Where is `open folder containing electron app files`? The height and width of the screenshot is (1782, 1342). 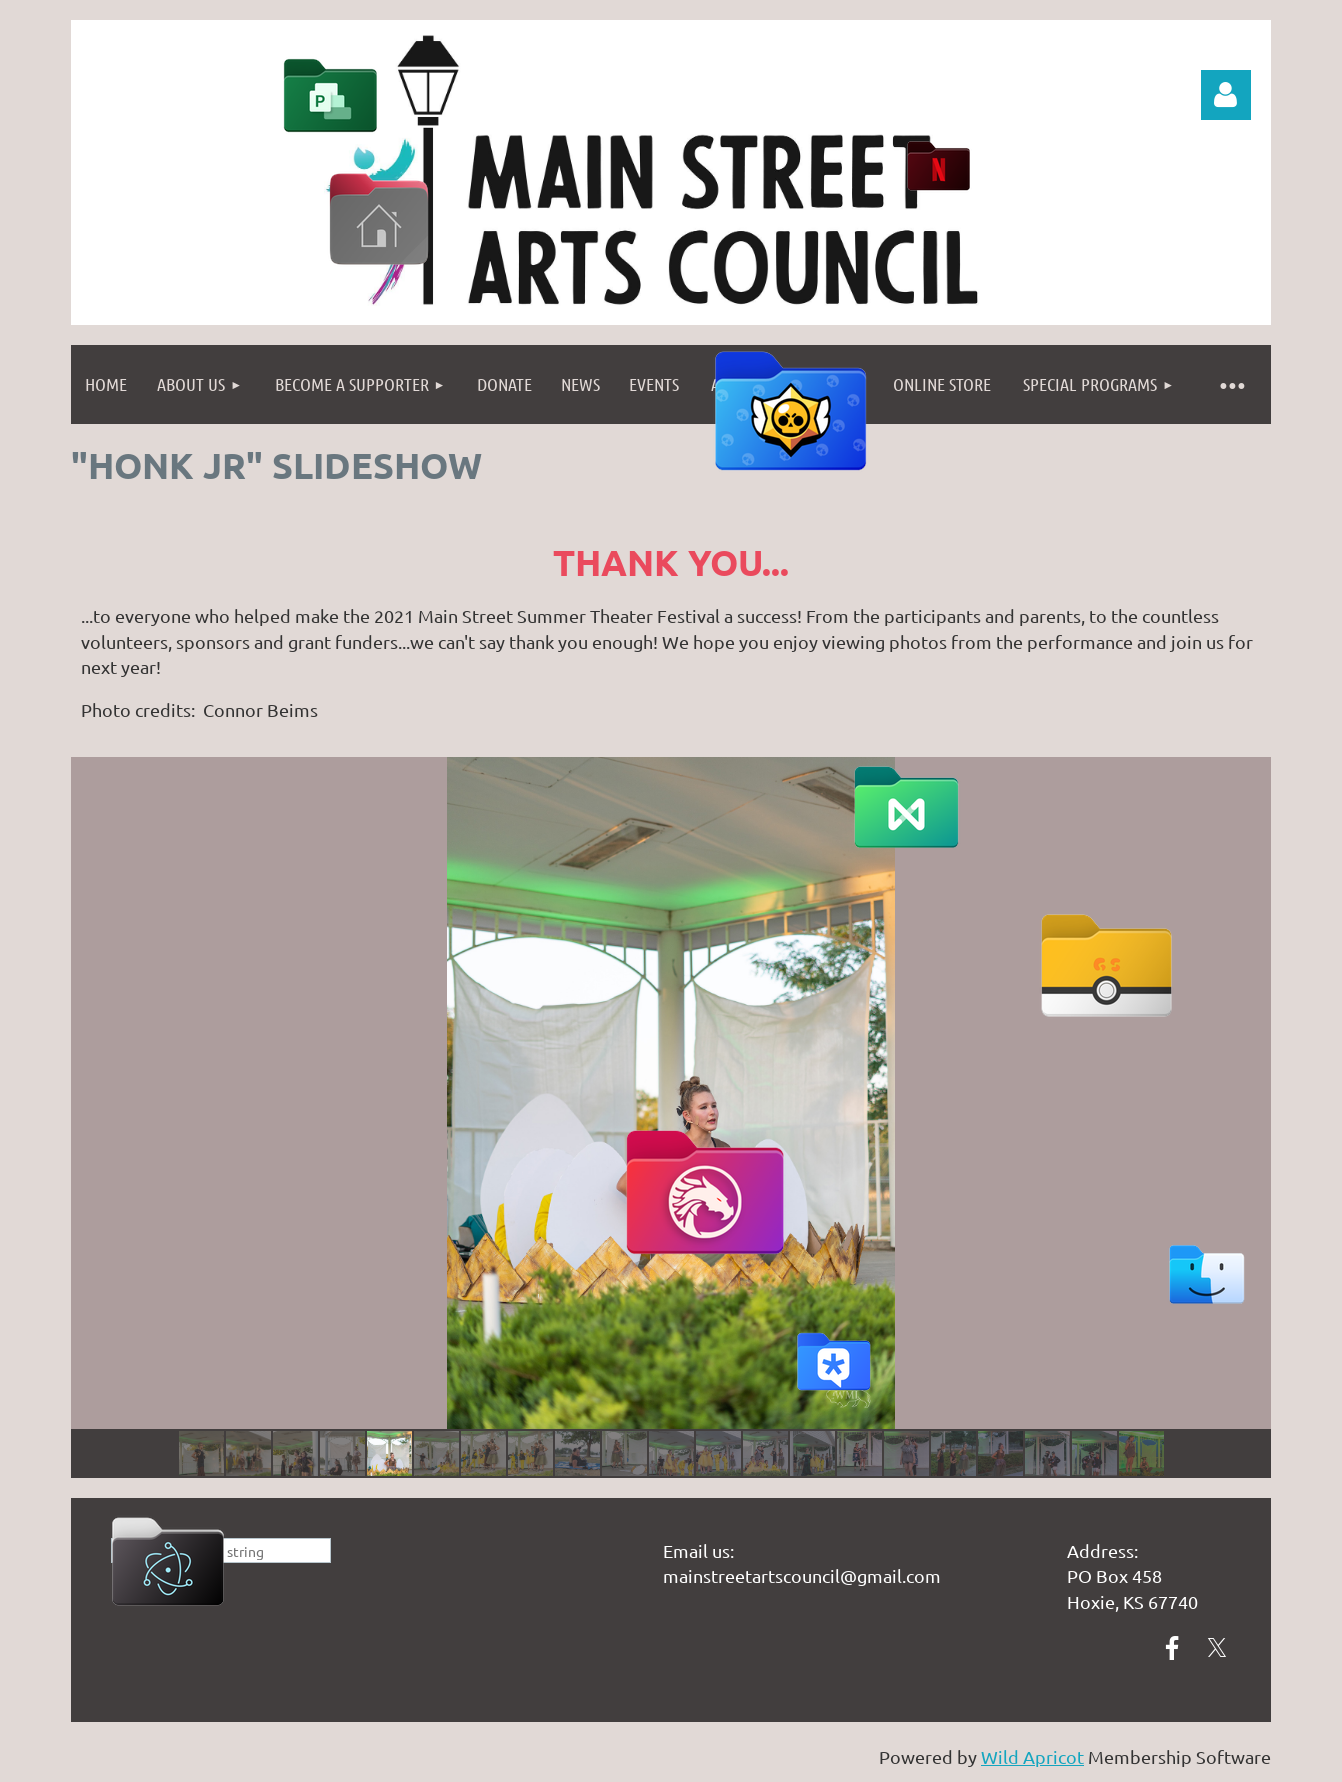 open folder containing electron app files is located at coordinates (167, 1564).